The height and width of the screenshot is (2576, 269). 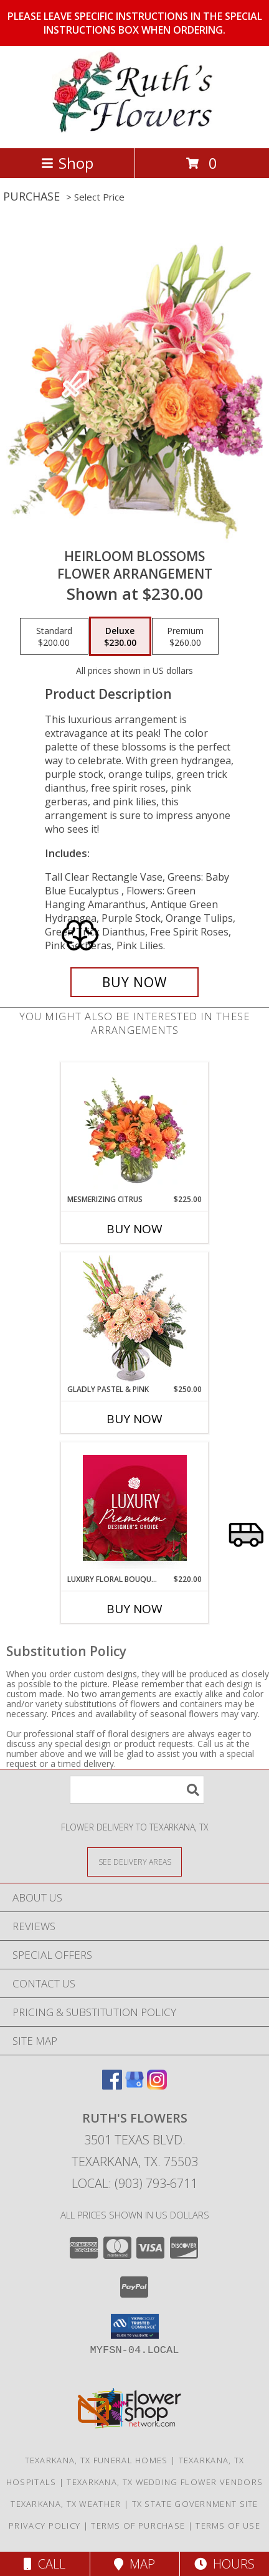 I want to click on email notifications disabled, so click(x=93, y=2410).